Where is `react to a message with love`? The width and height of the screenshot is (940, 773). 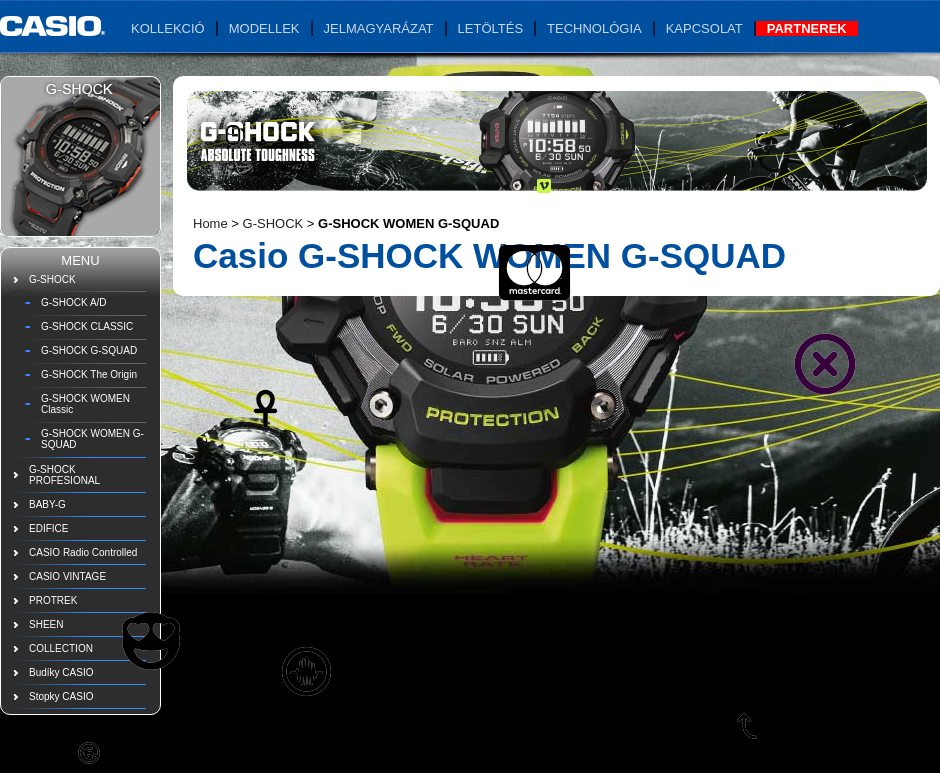
react to a message with love is located at coordinates (151, 641).